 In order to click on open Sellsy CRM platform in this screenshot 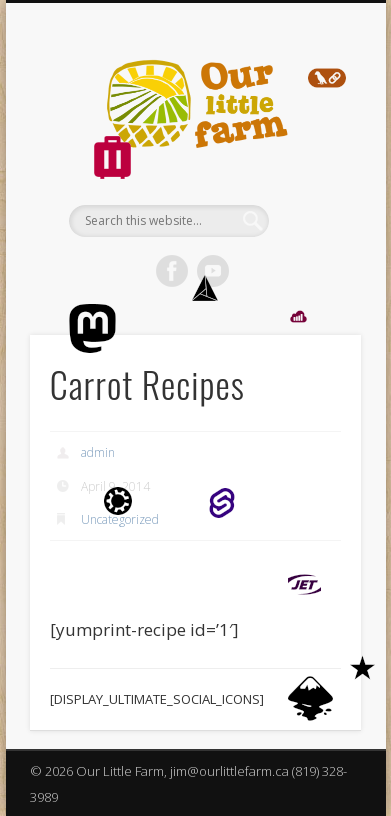, I will do `click(298, 316)`.